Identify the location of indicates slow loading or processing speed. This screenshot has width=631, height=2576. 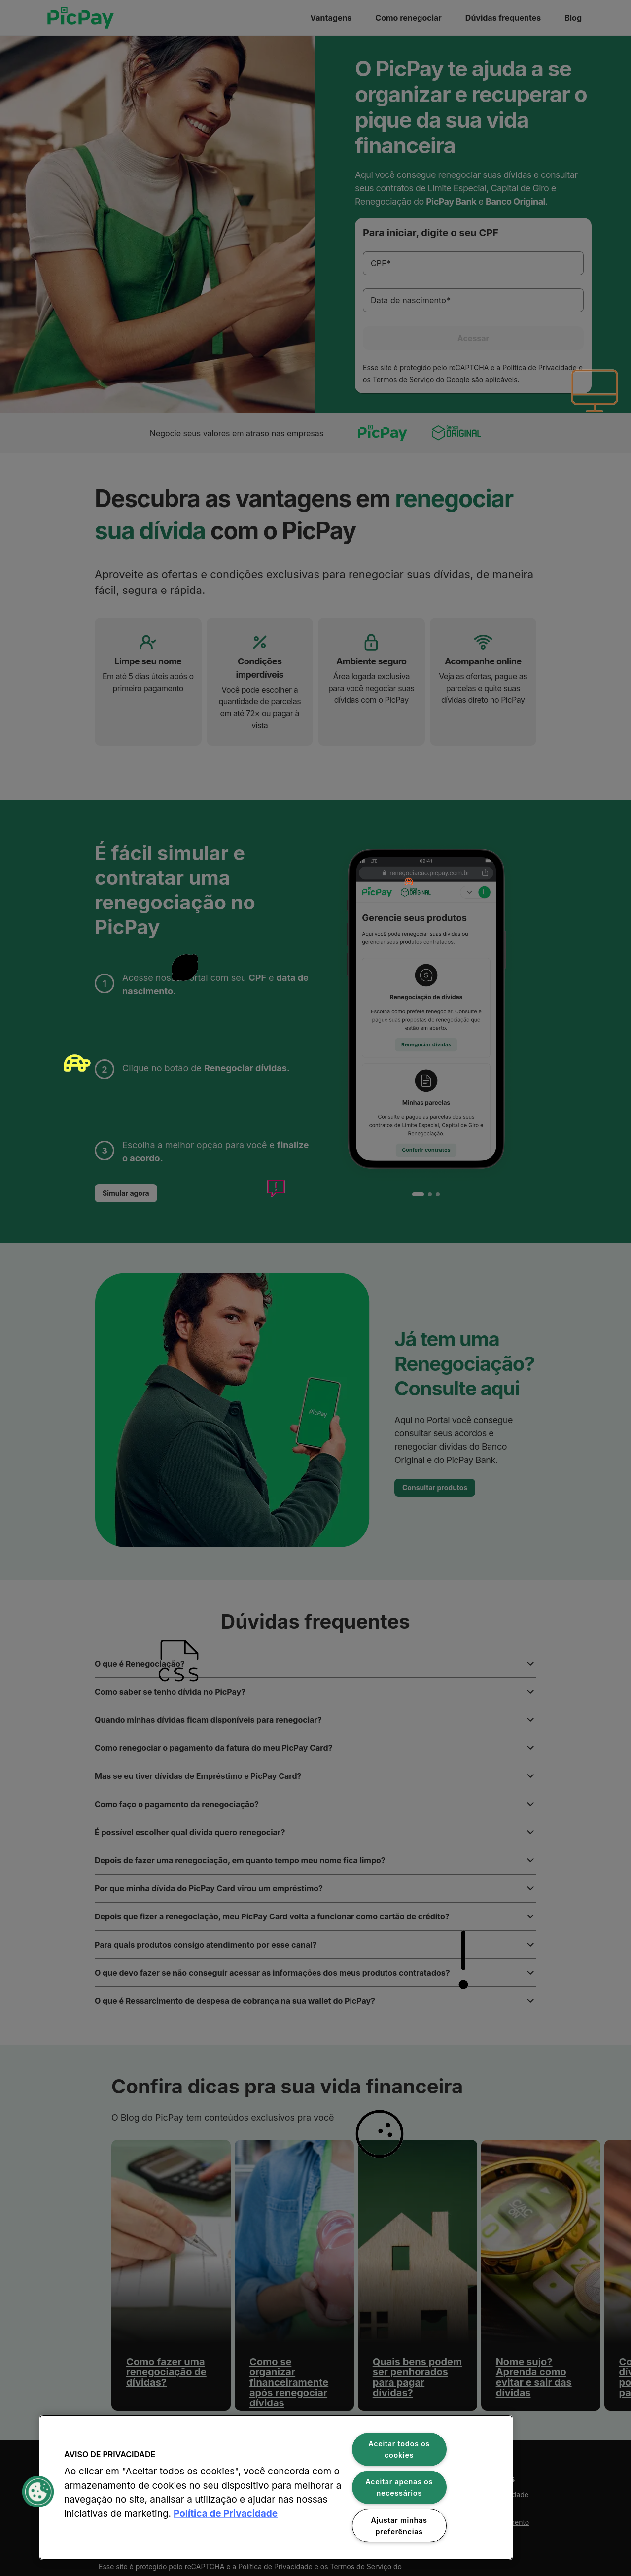
(77, 1063).